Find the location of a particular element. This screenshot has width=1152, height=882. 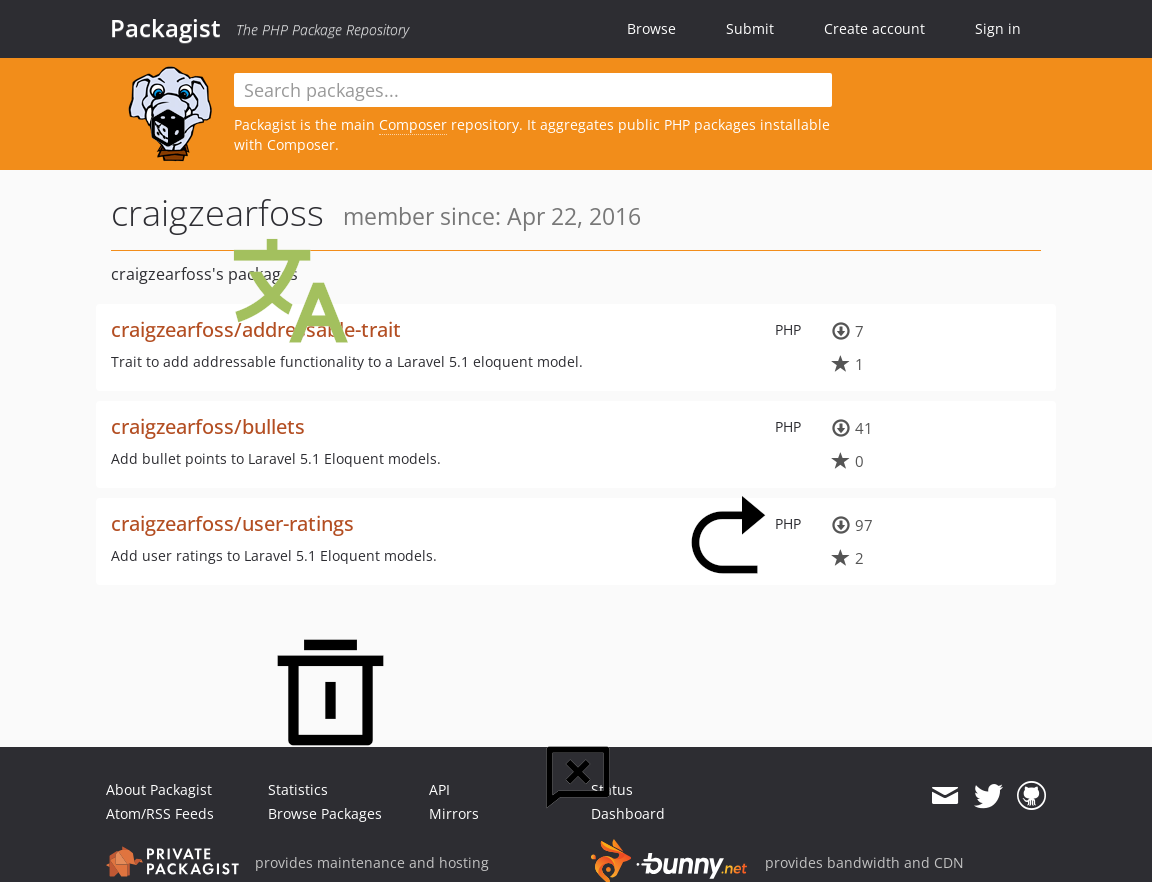

translate text to another language is located at coordinates (288, 293).